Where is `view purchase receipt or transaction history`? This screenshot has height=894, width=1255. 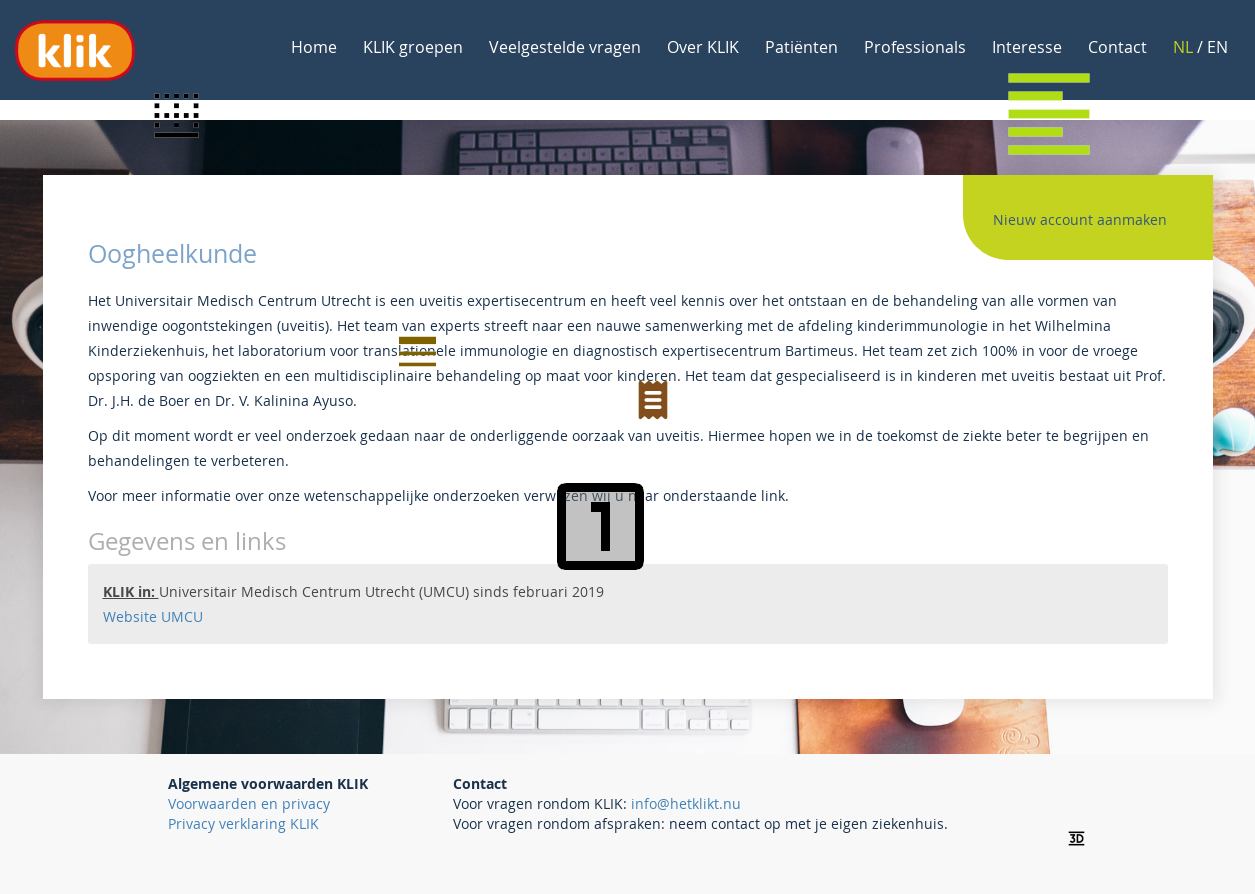 view purchase receipt or transaction history is located at coordinates (653, 400).